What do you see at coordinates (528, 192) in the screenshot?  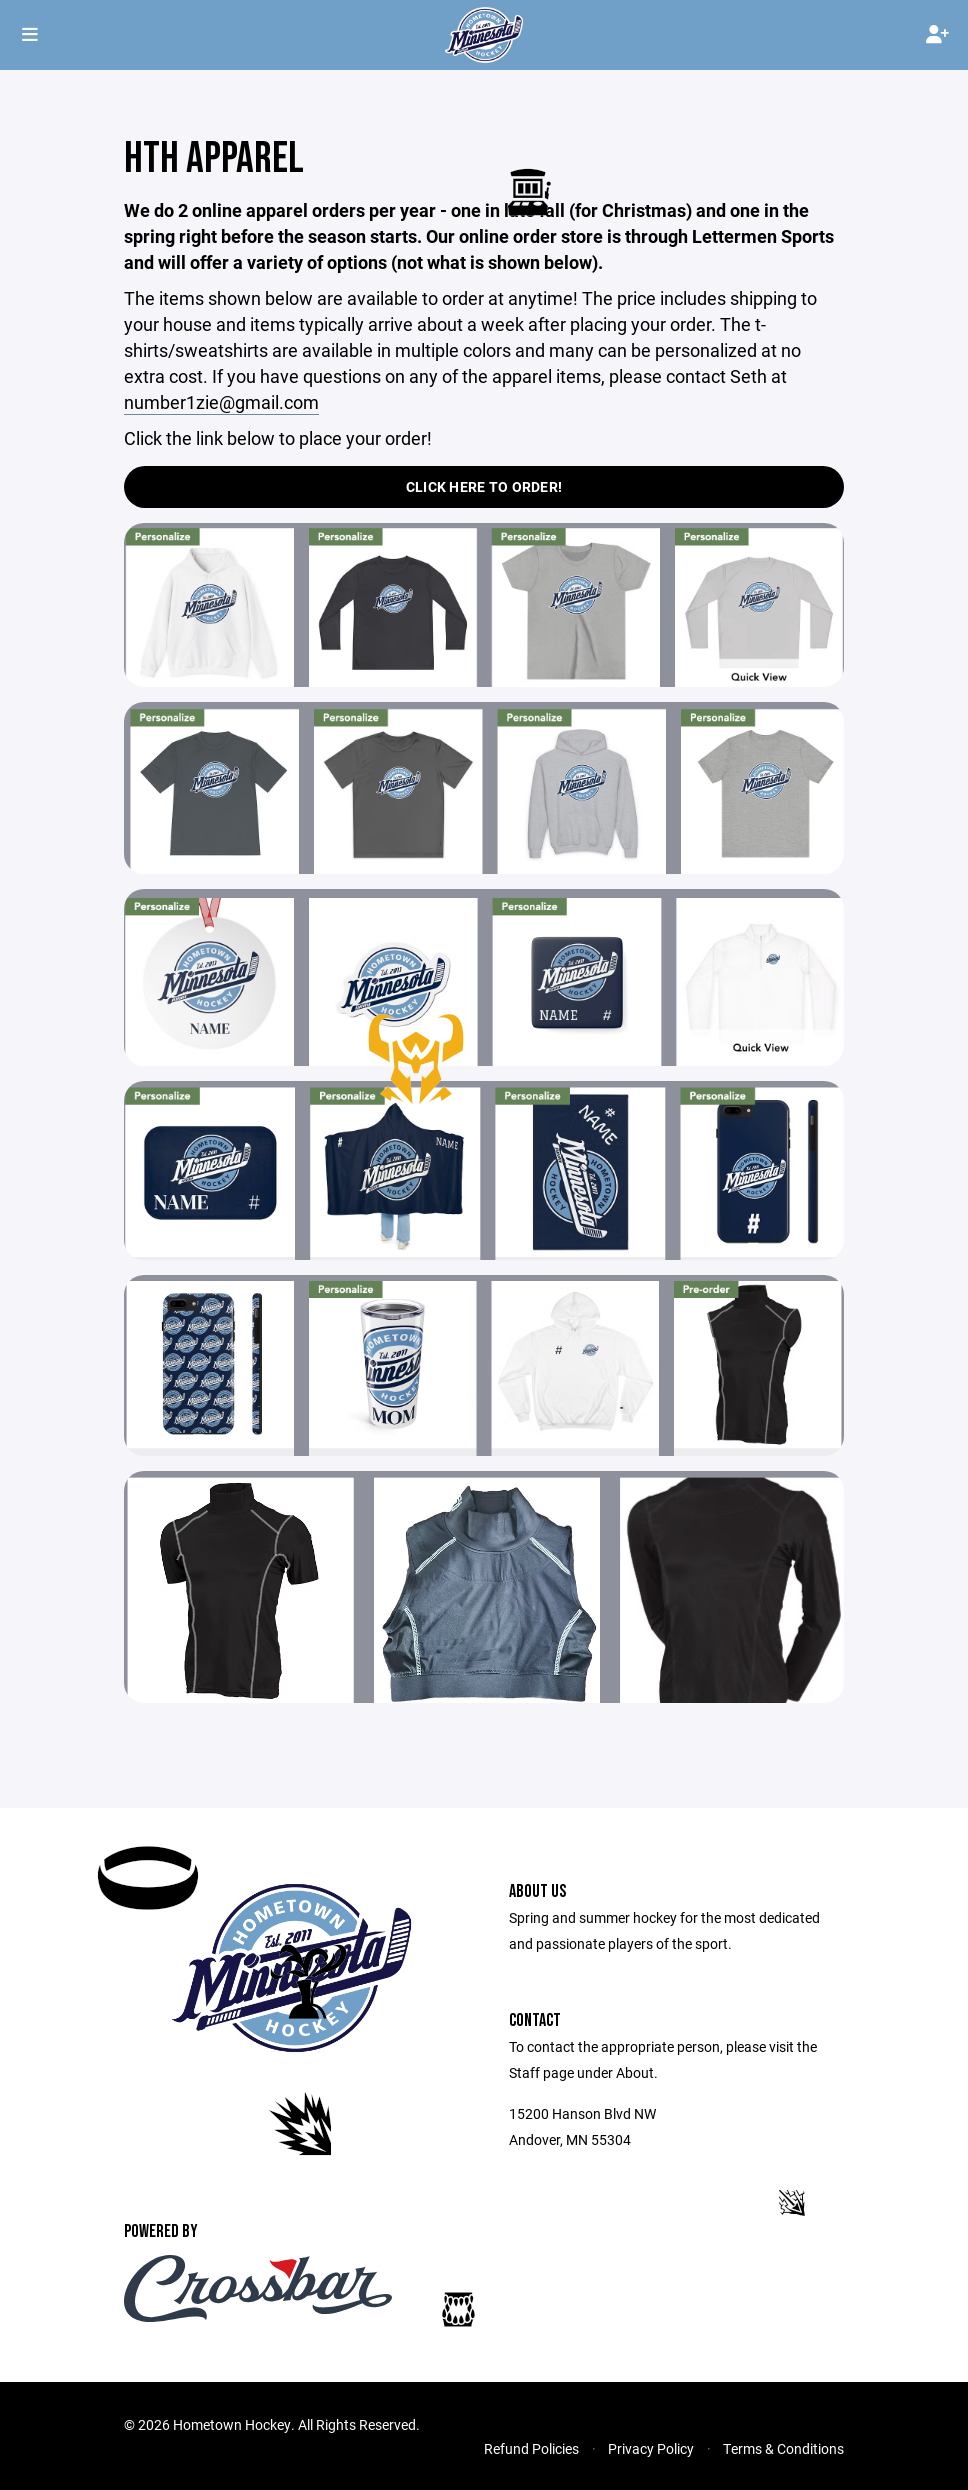 I see `open slot machine game` at bounding box center [528, 192].